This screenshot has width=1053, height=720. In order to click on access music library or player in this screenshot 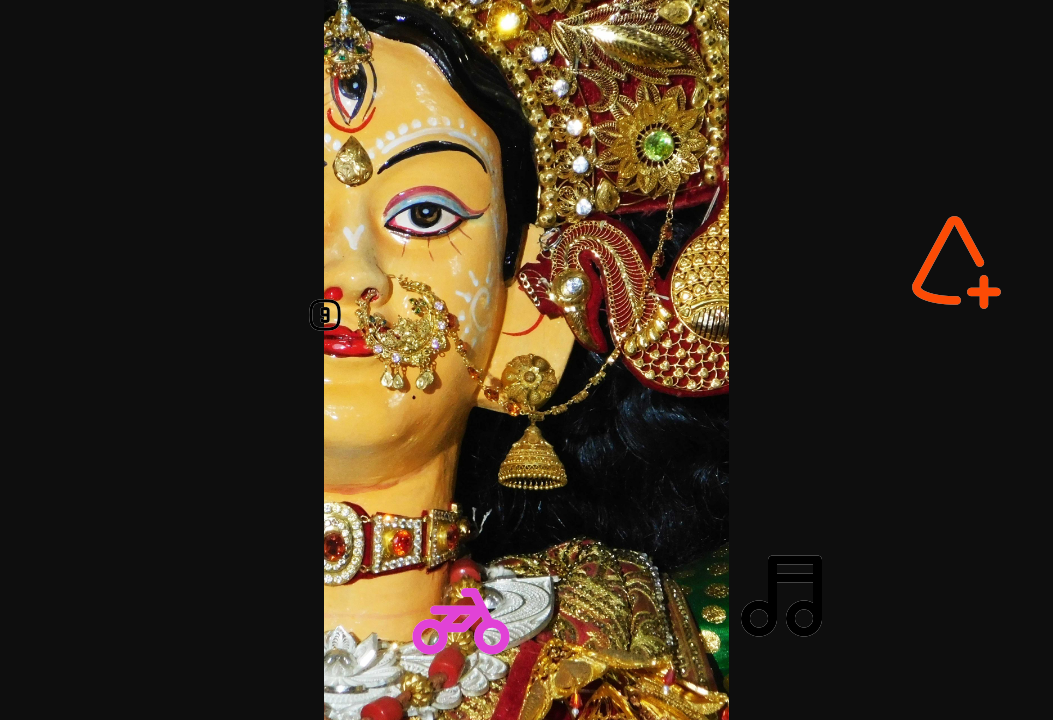, I will do `click(786, 596)`.